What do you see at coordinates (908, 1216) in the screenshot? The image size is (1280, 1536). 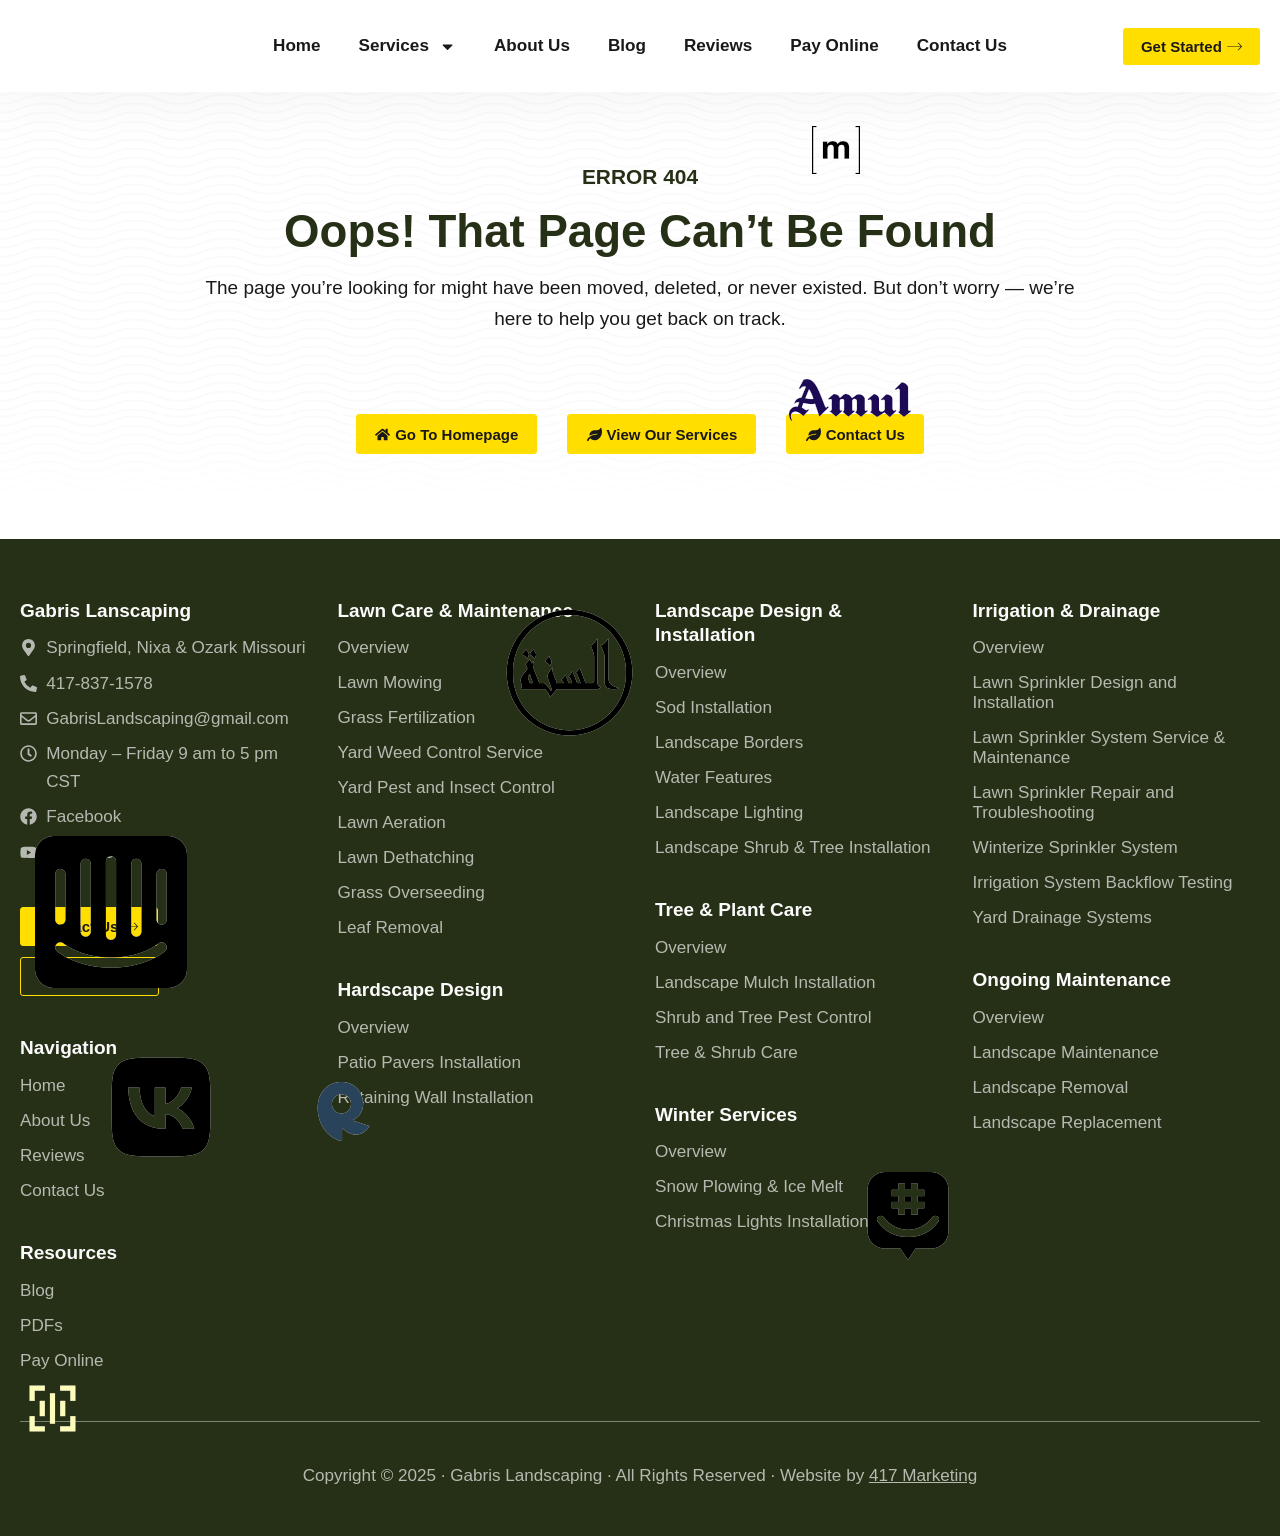 I see `open GroupMe messaging app` at bounding box center [908, 1216].